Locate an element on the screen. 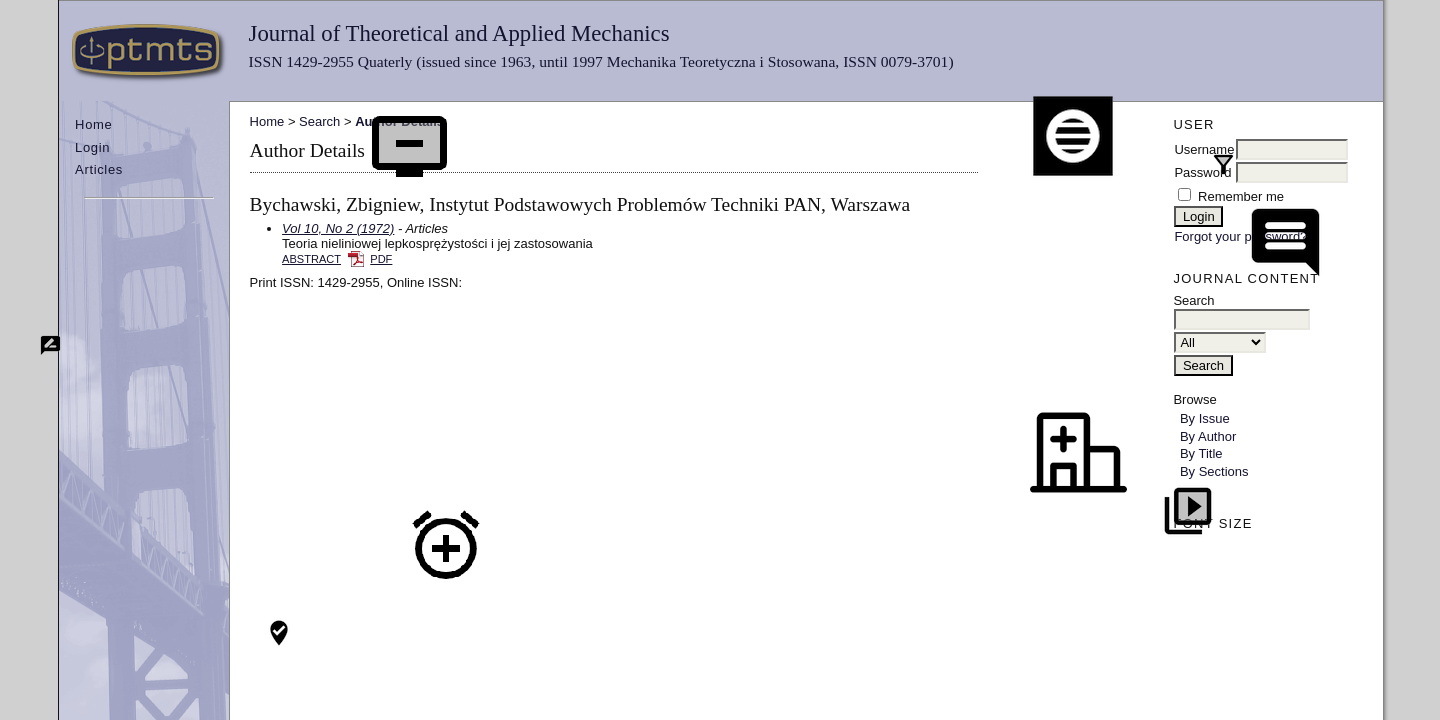 The height and width of the screenshot is (720, 1440). add a comment to this item is located at coordinates (1285, 242).